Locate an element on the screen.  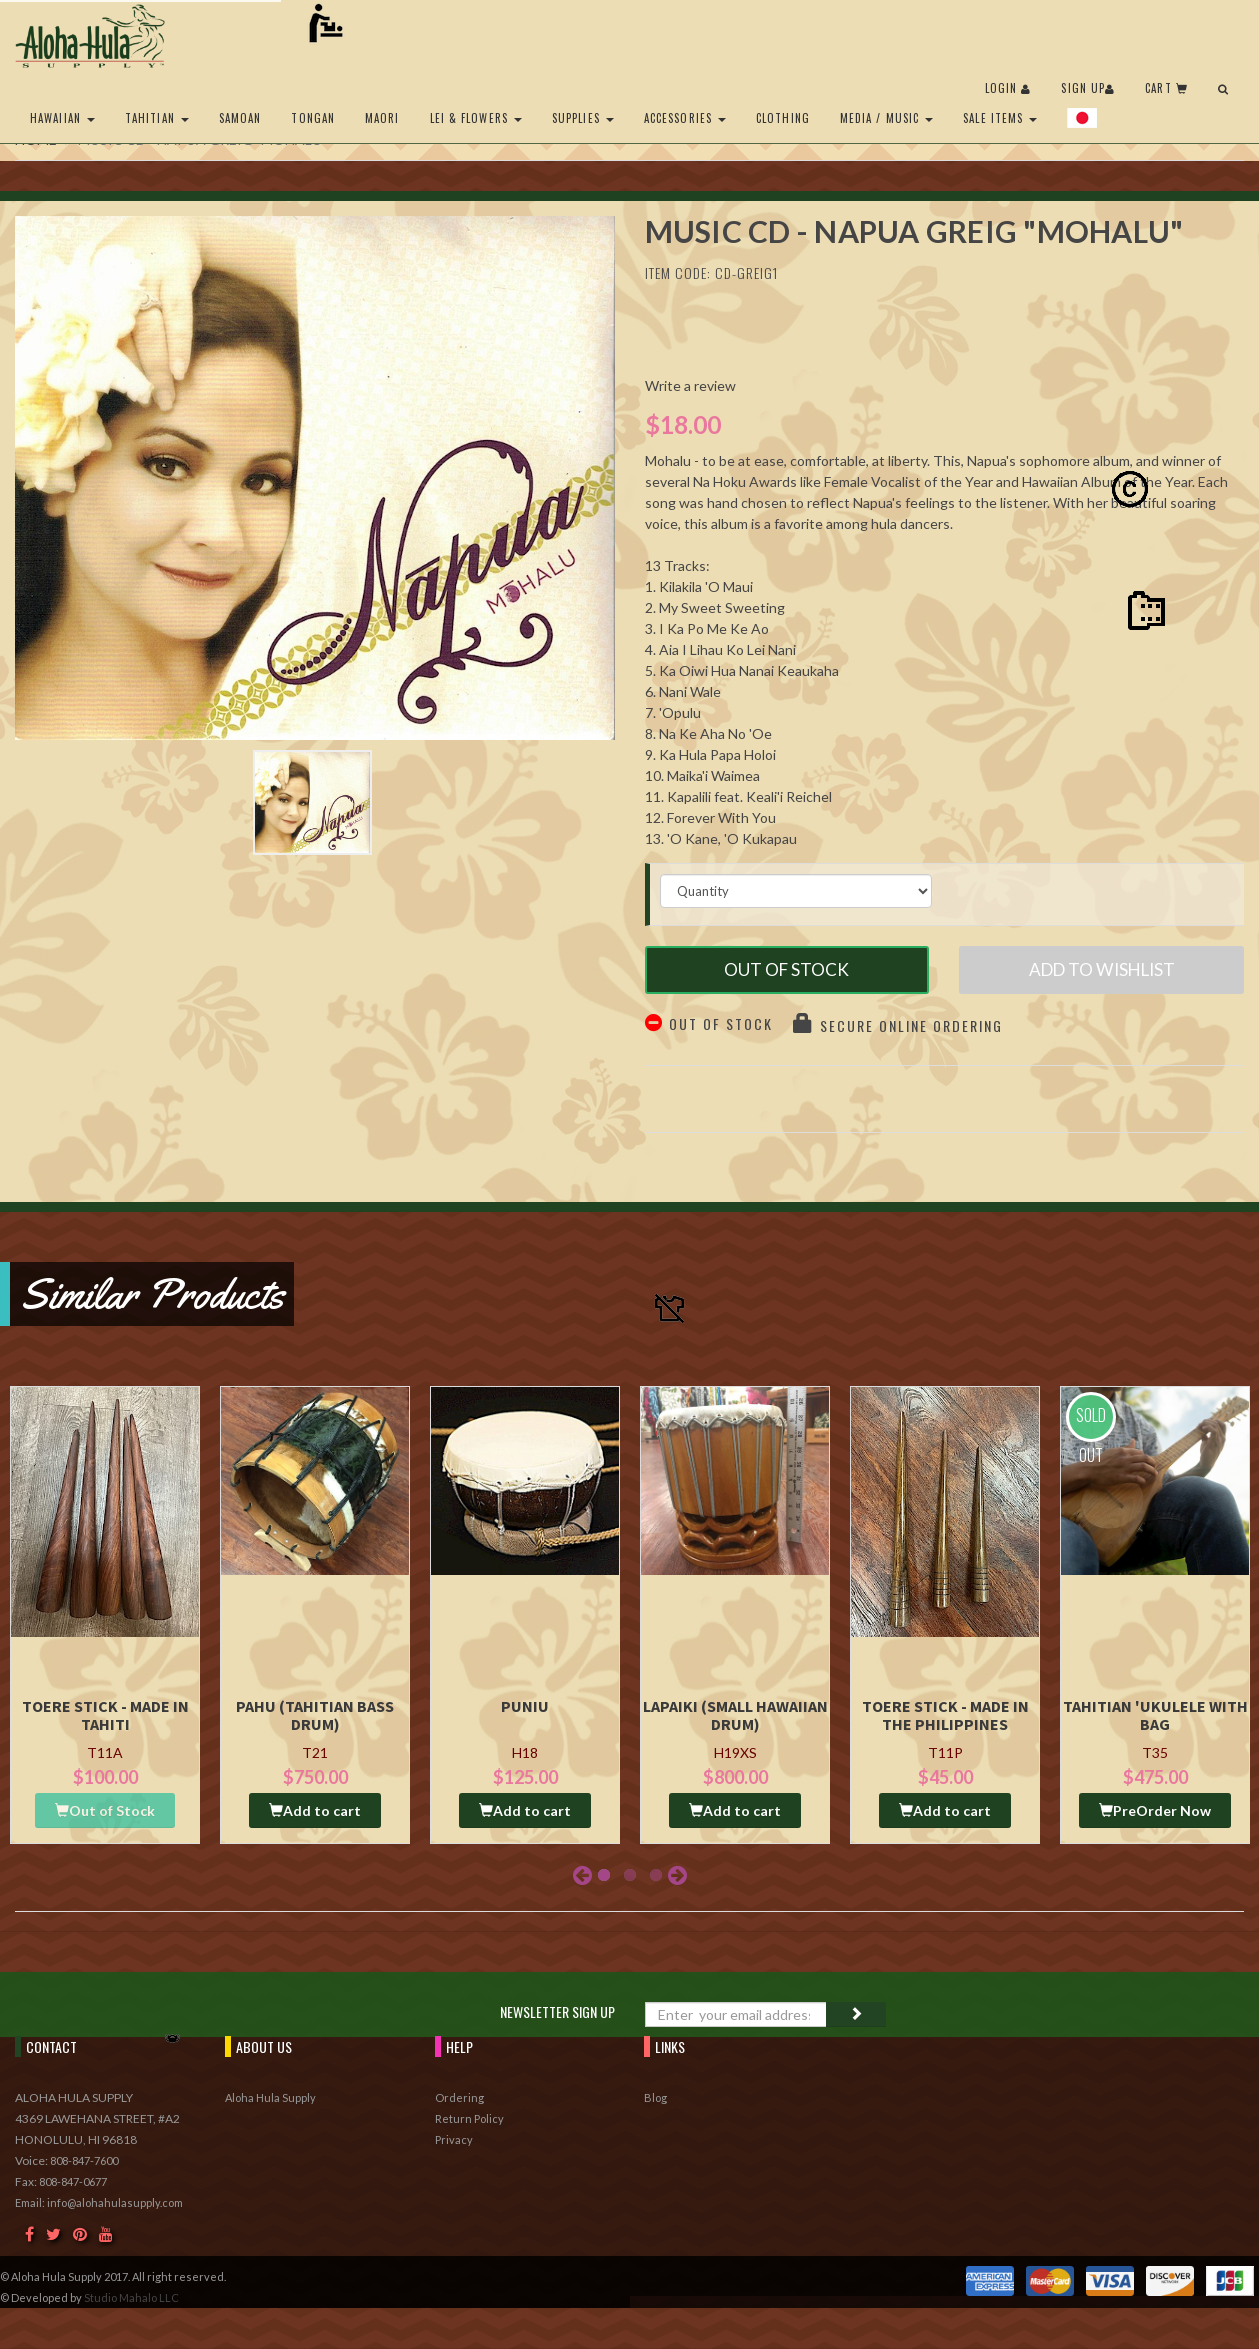
view copyright information is located at coordinates (1130, 489).